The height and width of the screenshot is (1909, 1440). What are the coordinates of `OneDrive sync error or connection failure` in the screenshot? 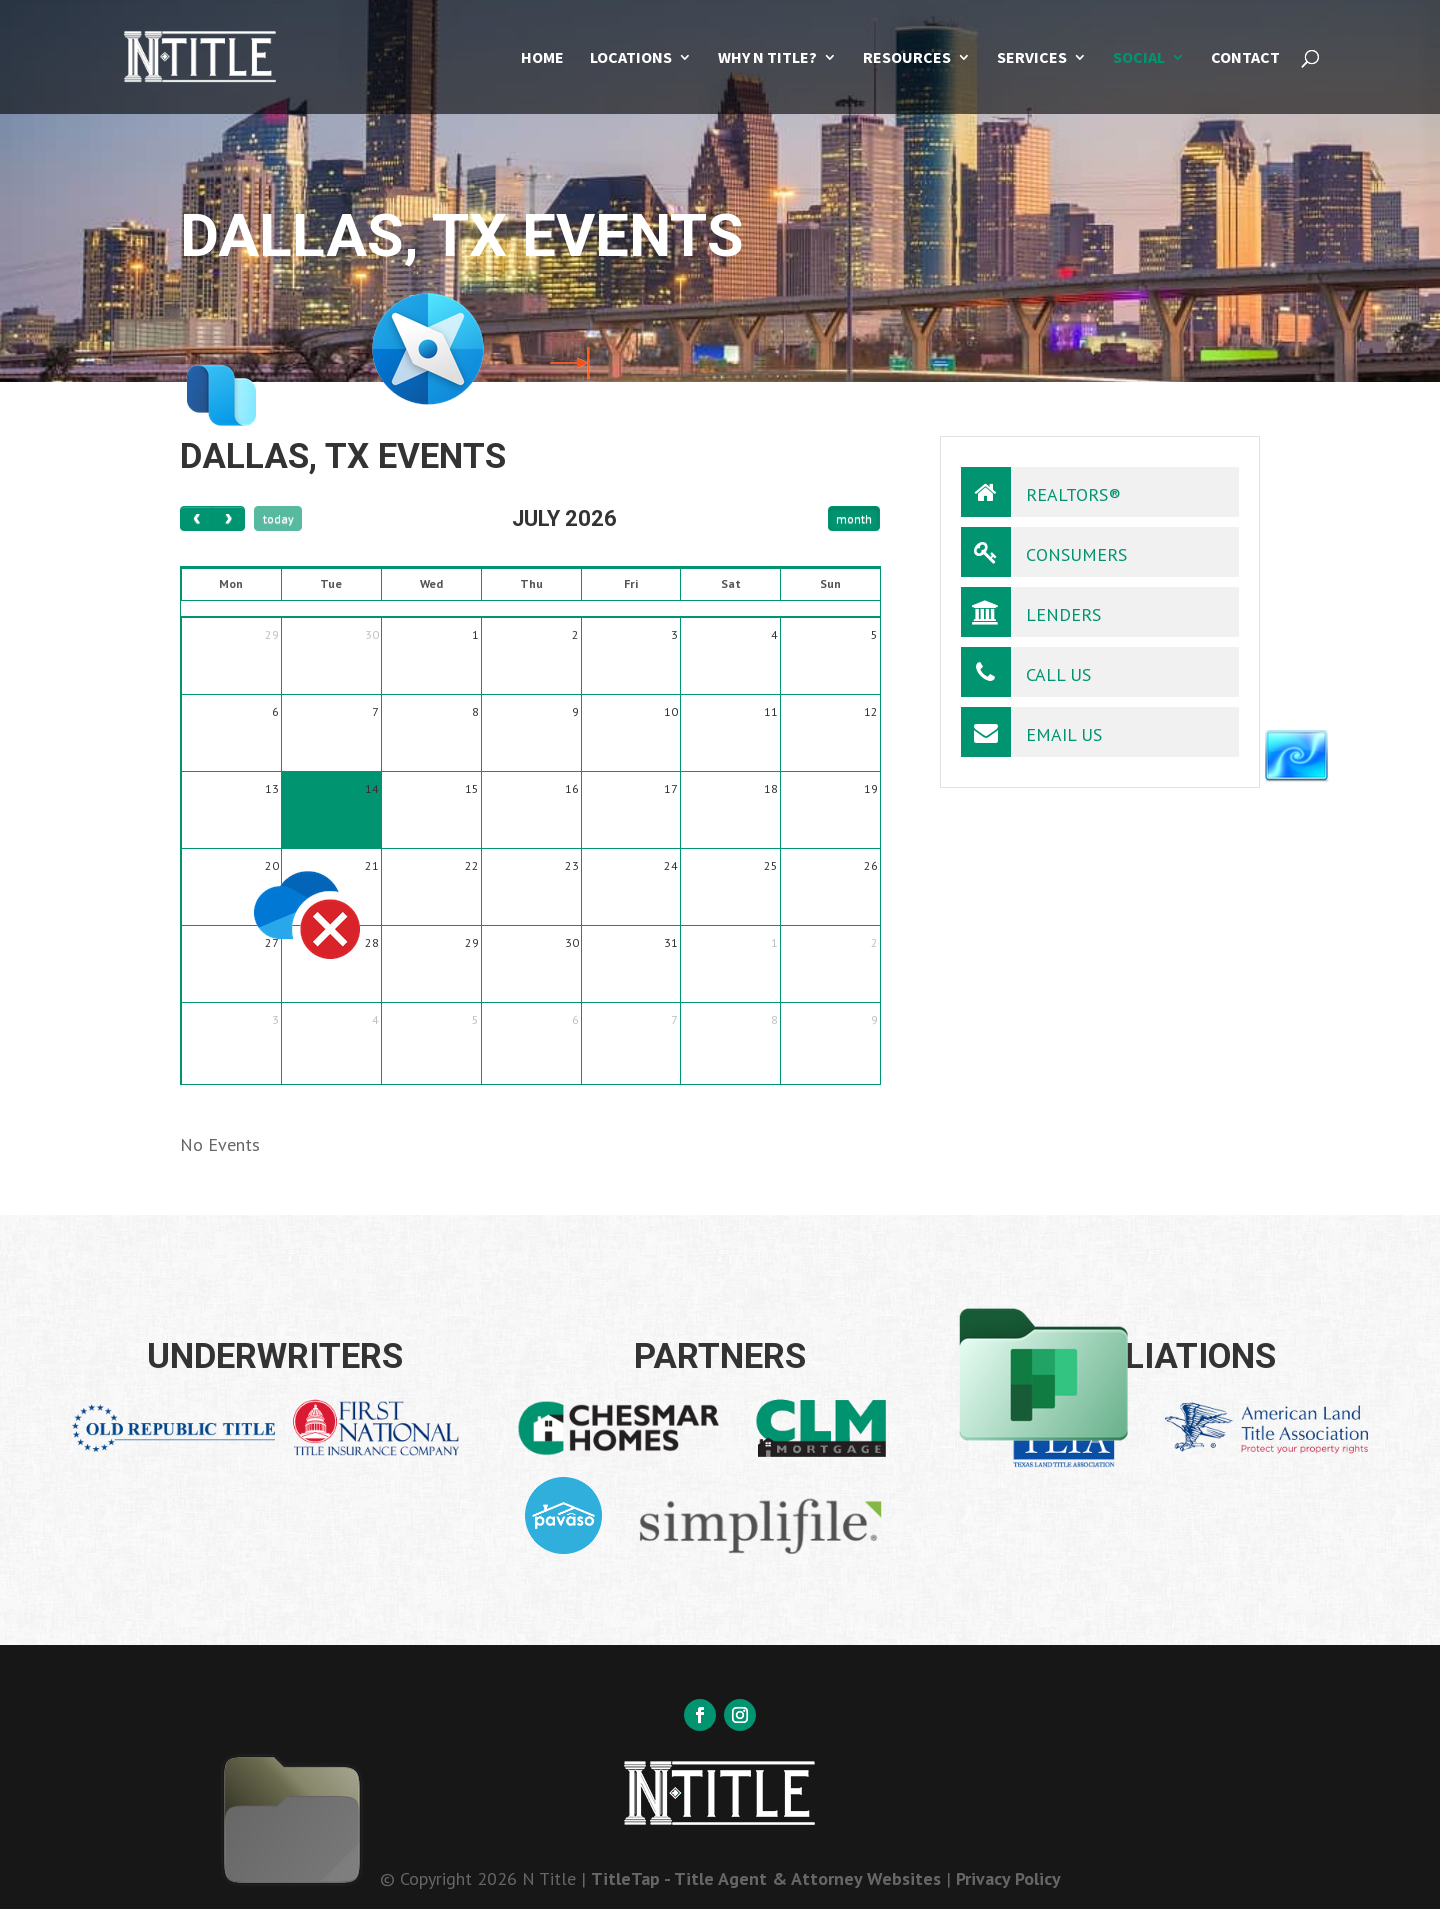 It's located at (307, 906).